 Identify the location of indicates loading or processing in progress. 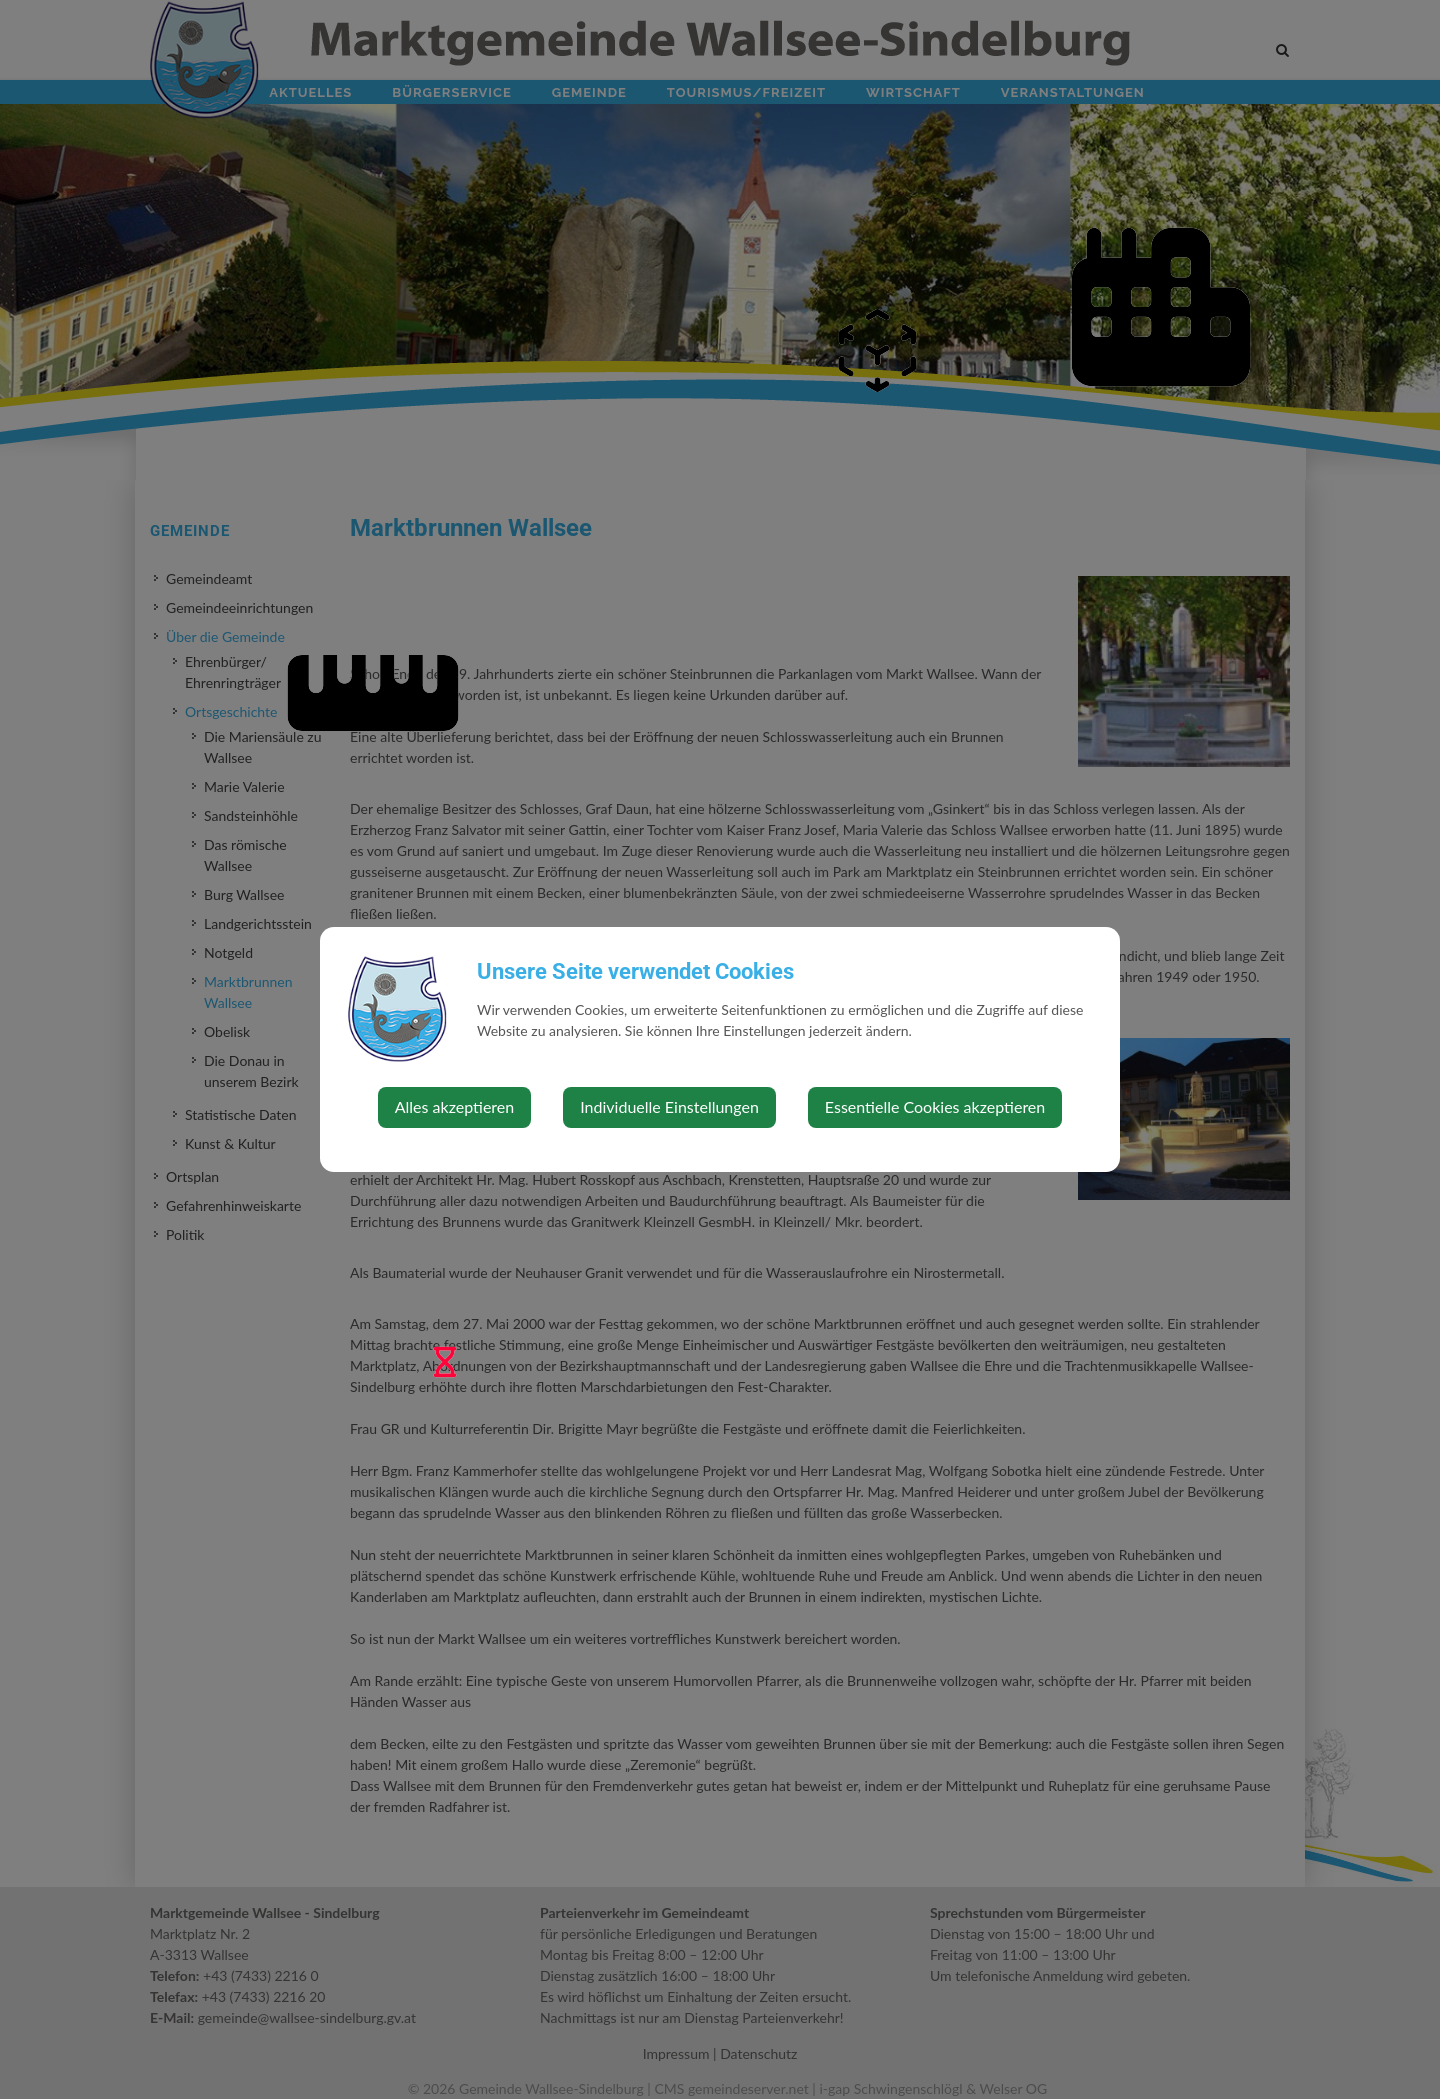
(445, 1362).